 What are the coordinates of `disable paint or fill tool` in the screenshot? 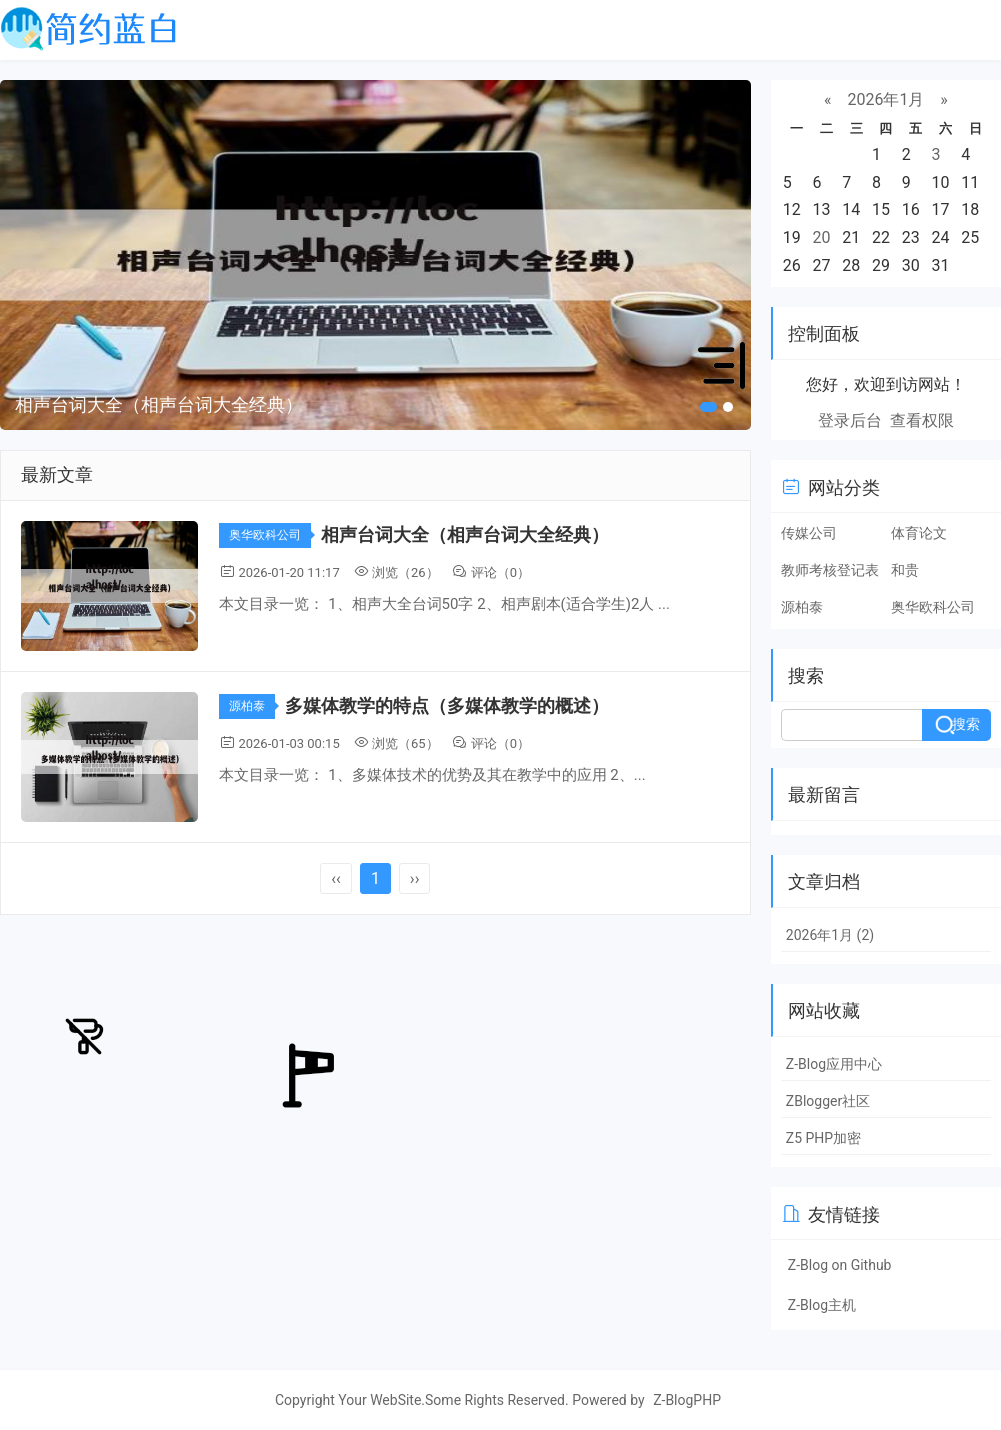 It's located at (83, 1036).